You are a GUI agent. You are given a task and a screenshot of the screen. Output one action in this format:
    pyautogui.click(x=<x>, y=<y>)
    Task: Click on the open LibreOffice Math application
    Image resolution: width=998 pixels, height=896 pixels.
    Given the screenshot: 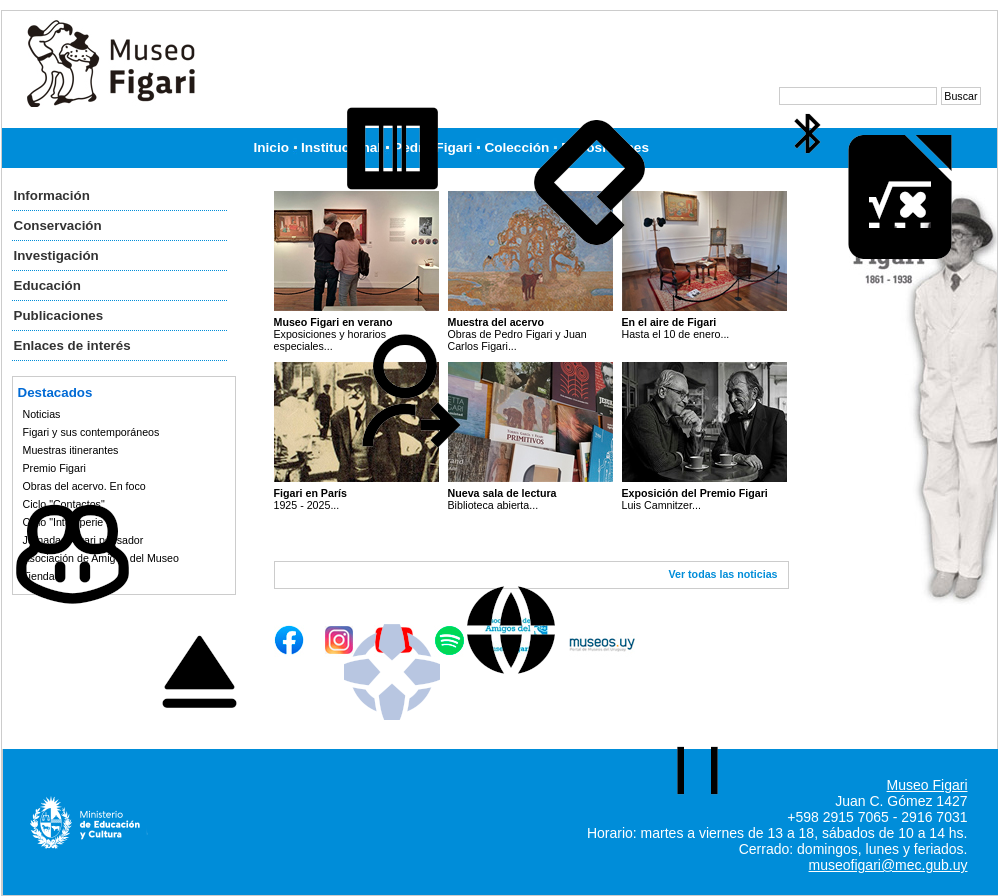 What is the action you would take?
    pyautogui.click(x=900, y=197)
    